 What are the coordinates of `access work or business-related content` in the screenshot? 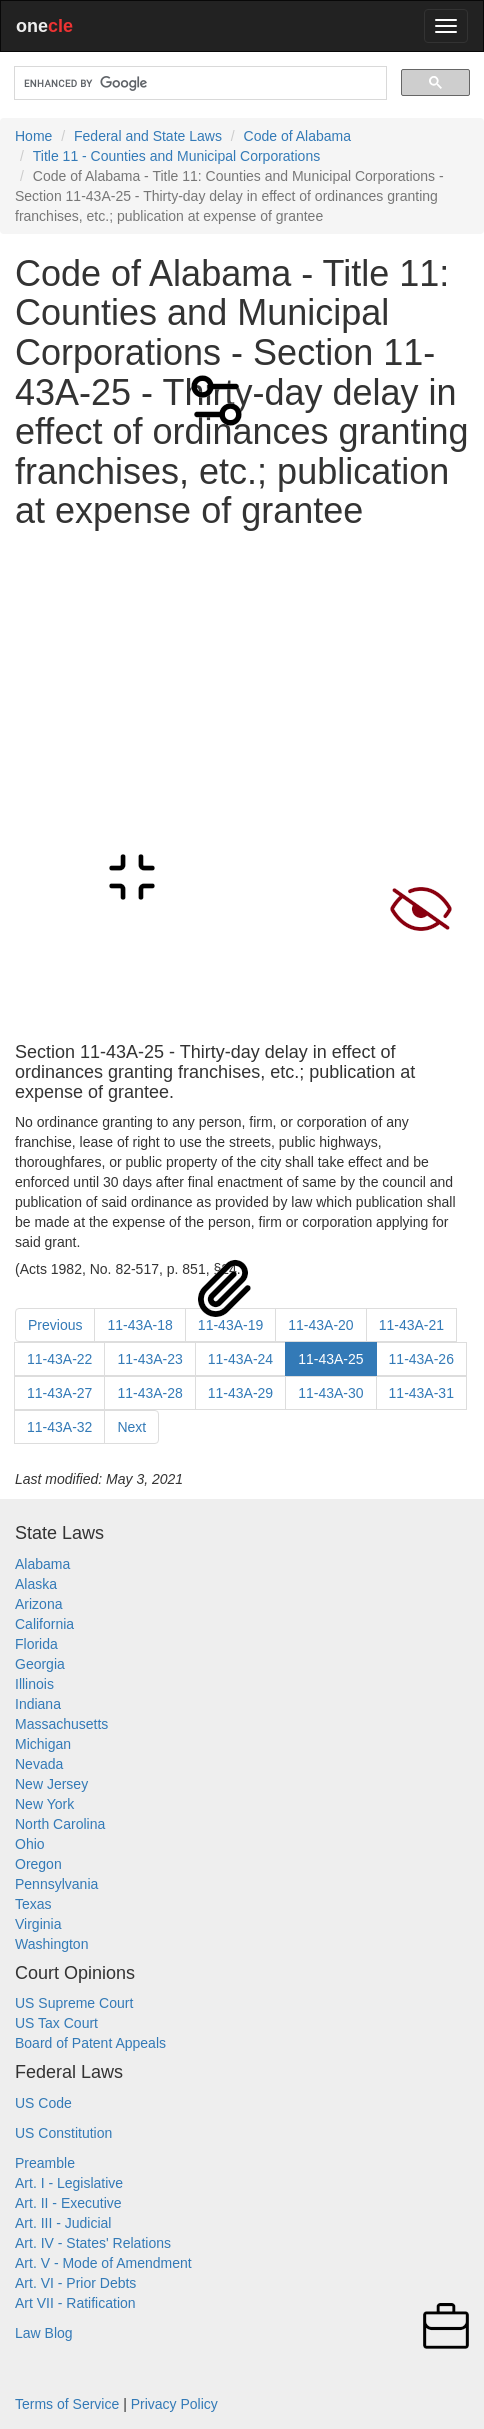 It's located at (446, 2328).